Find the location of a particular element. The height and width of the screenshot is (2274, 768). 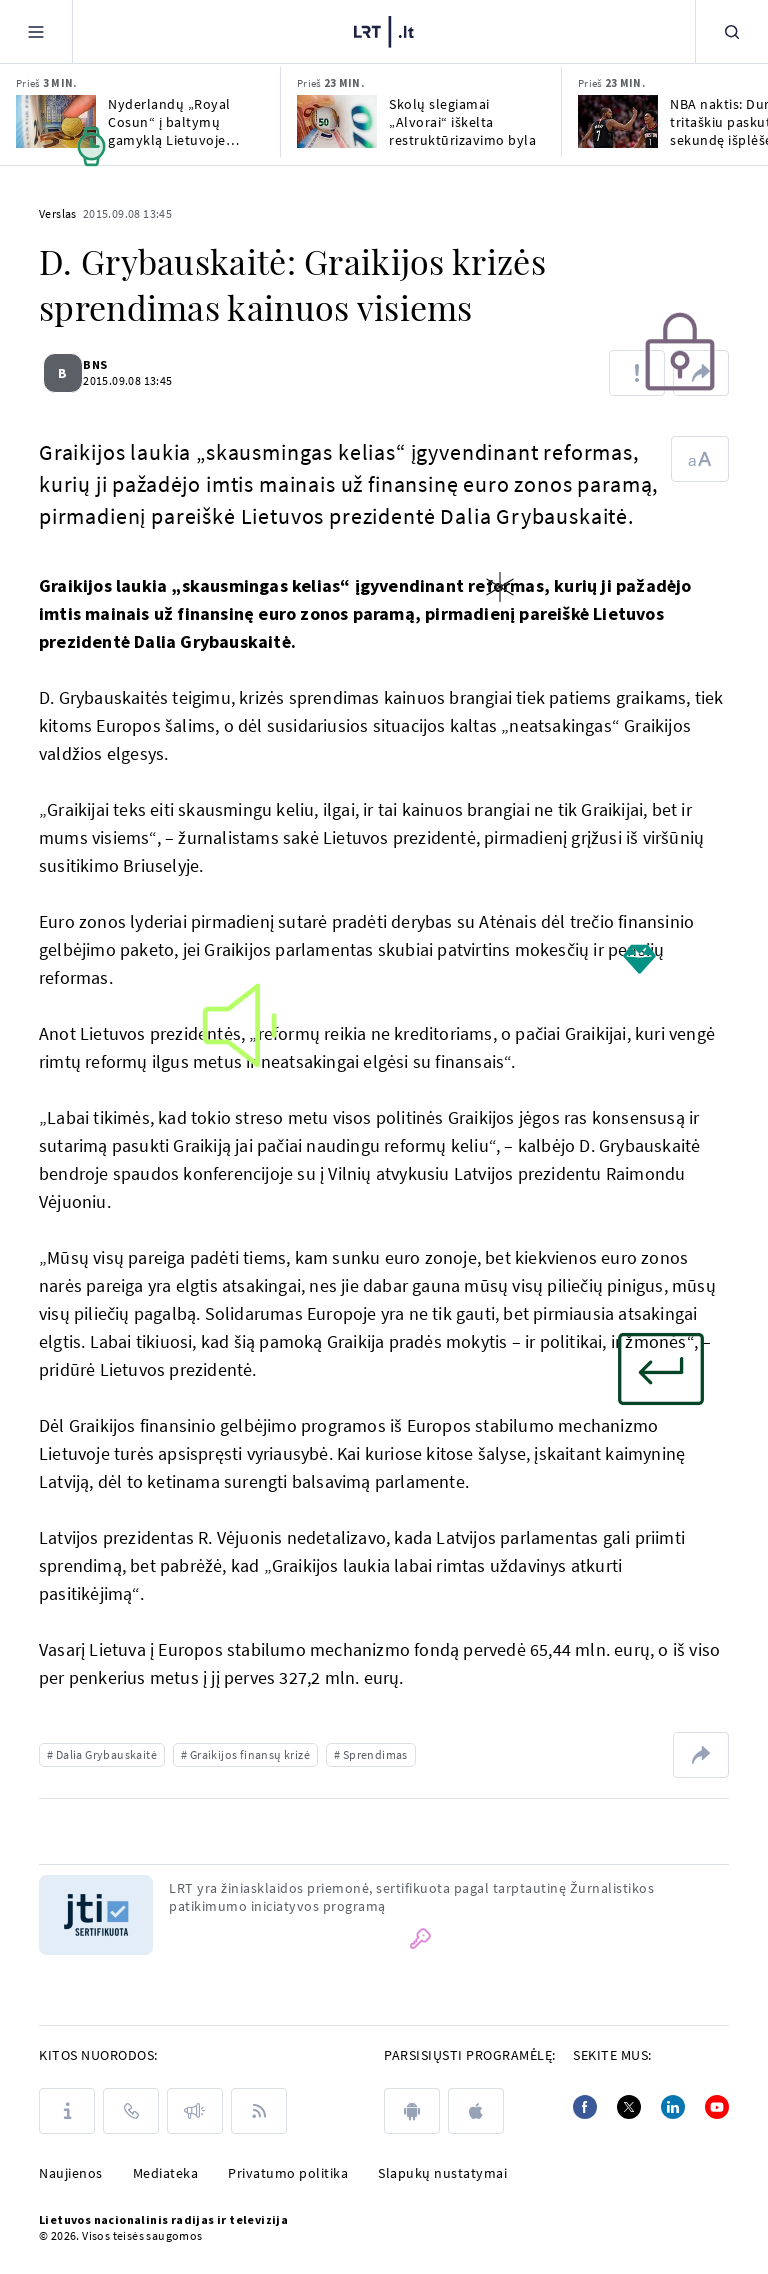

access security or authentication settings is located at coordinates (420, 1938).